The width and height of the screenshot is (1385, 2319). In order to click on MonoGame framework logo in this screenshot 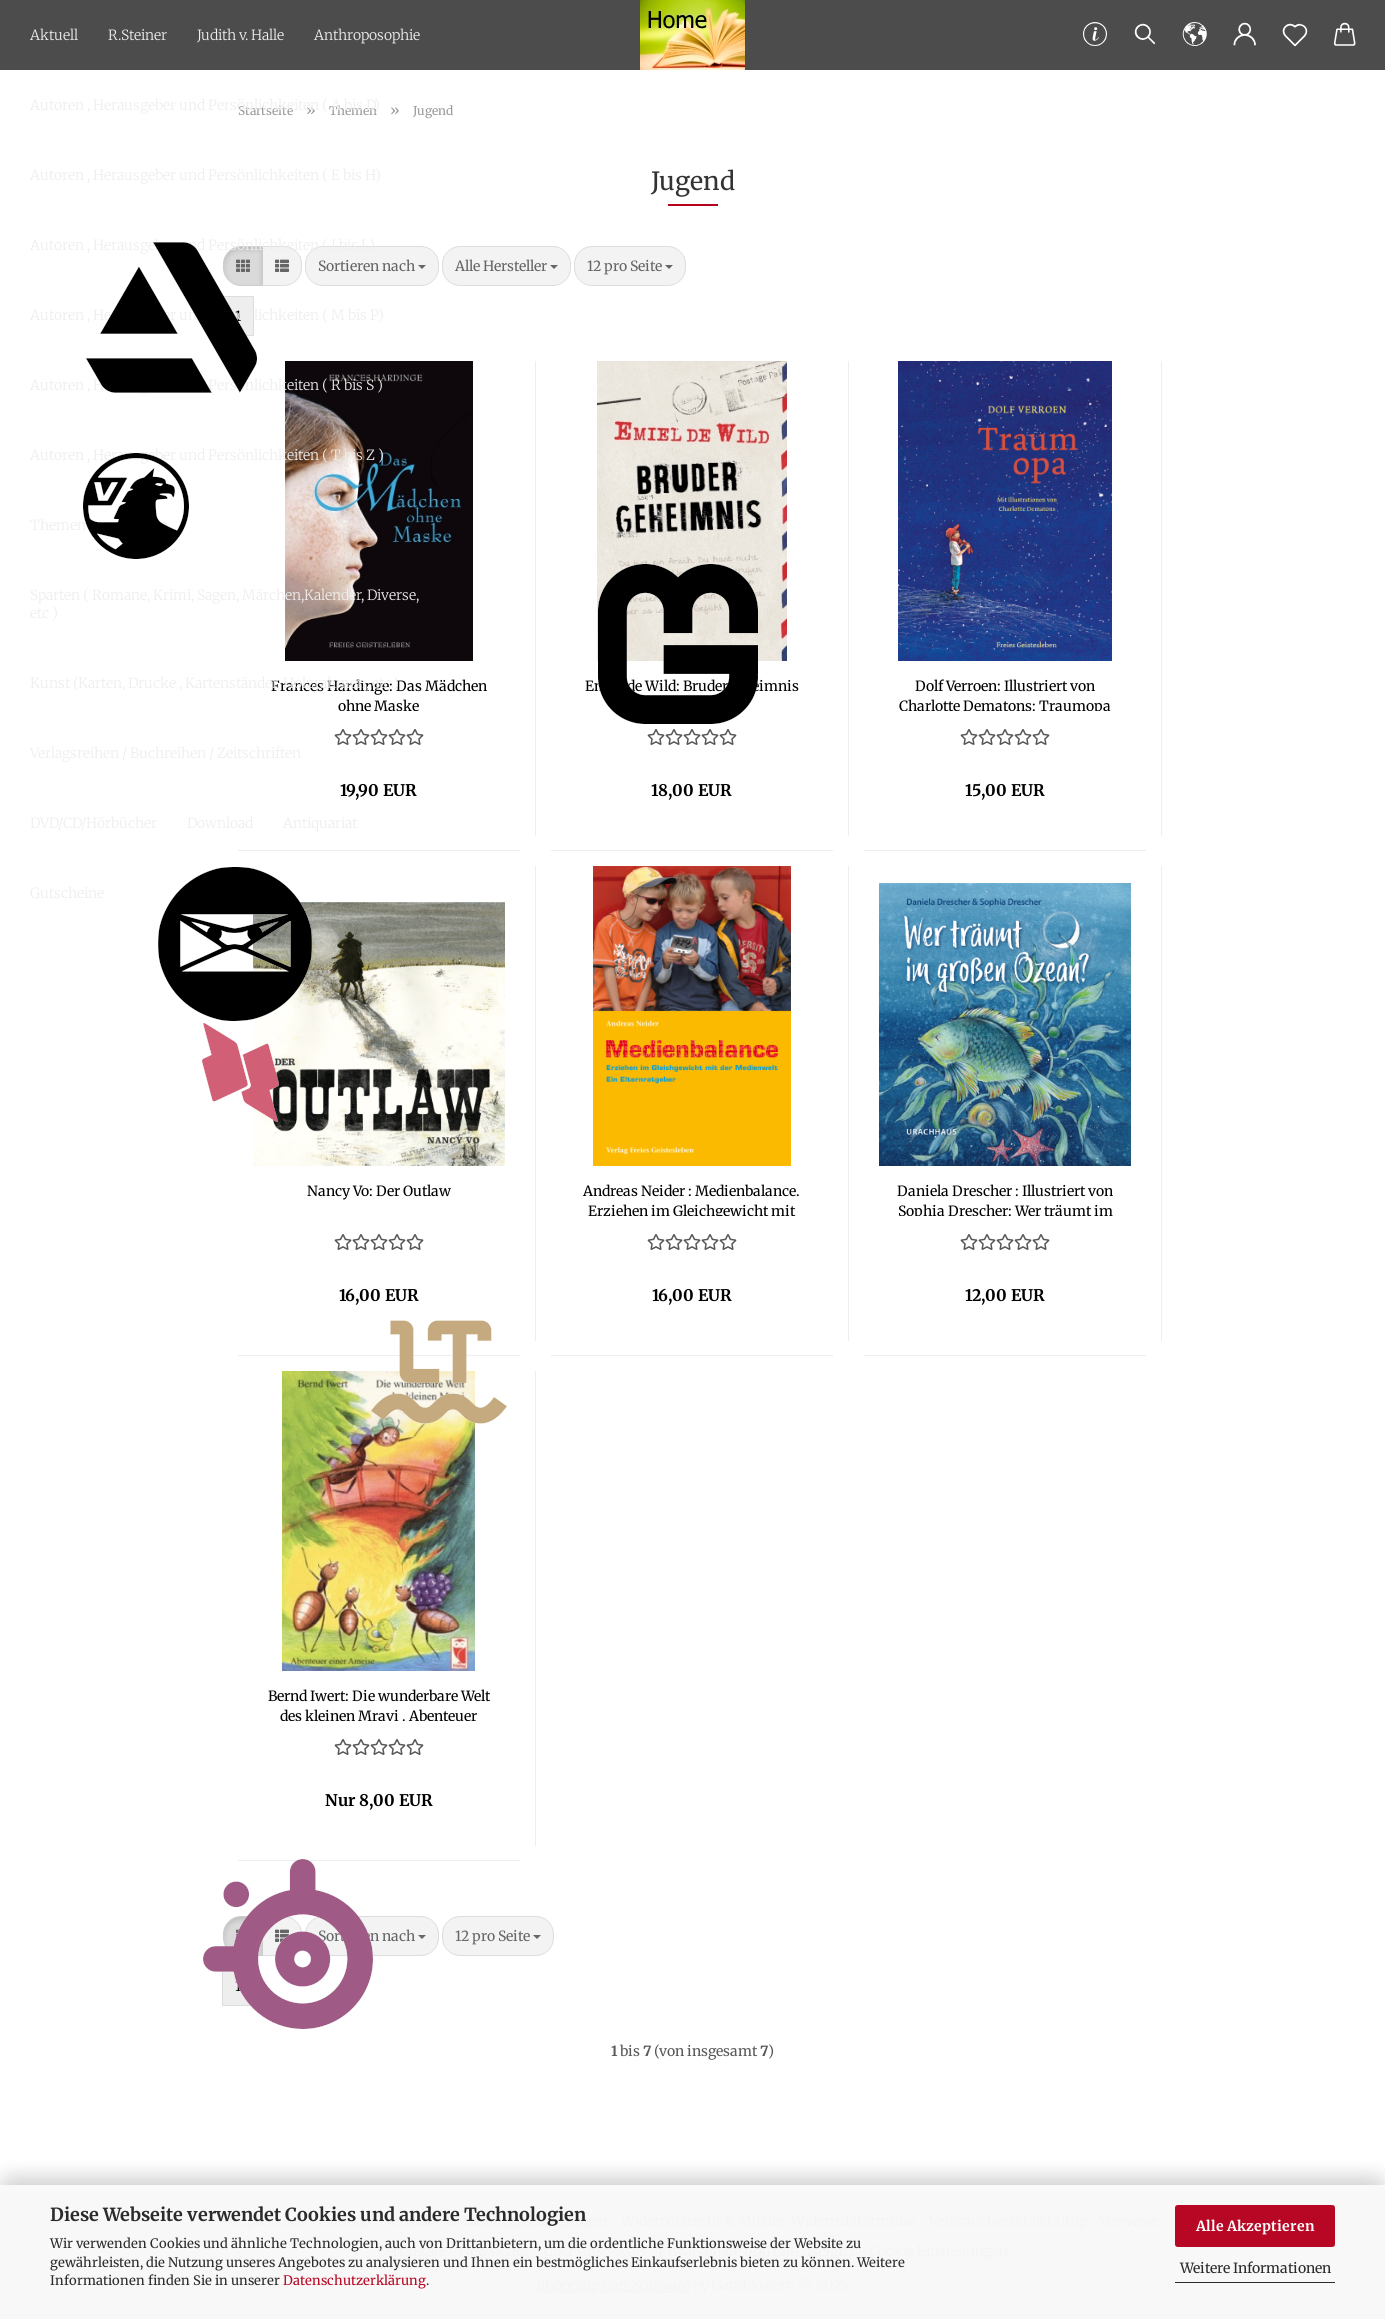, I will do `click(678, 644)`.